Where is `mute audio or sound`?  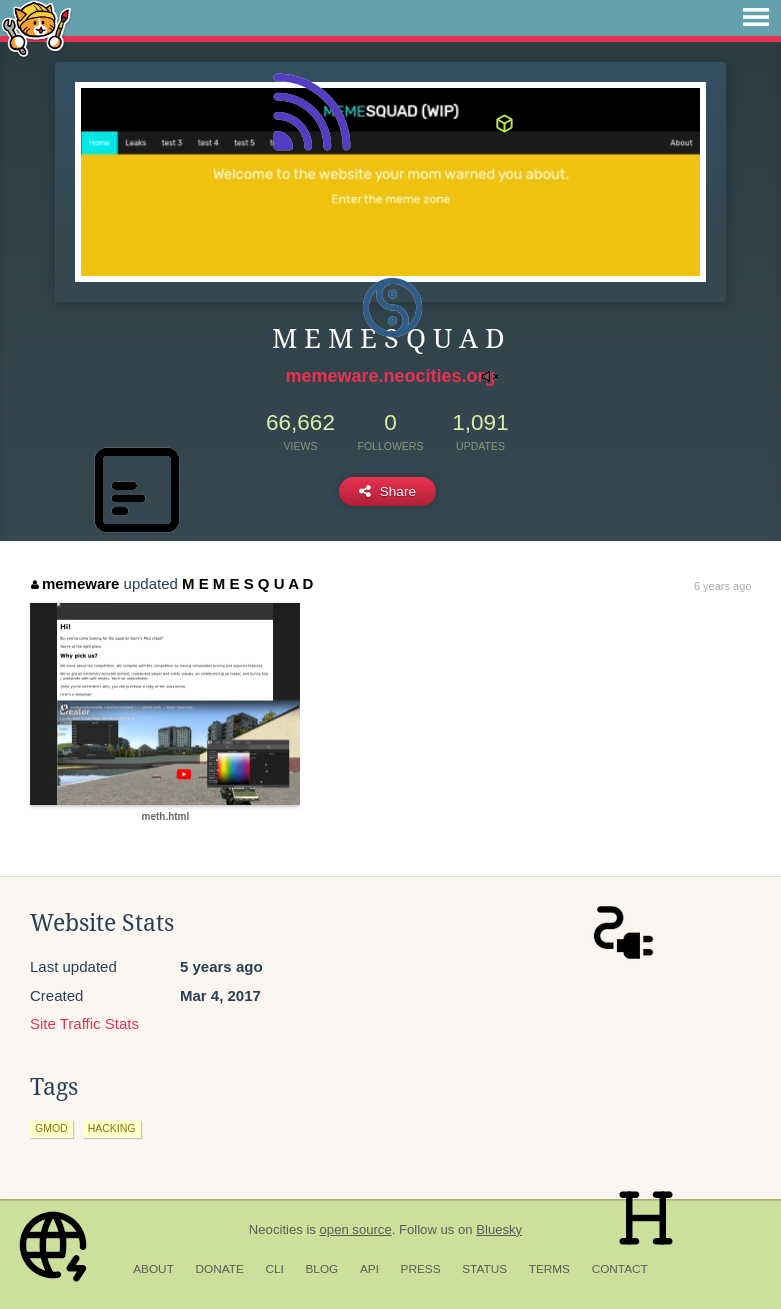
mute audio or sound is located at coordinates (490, 376).